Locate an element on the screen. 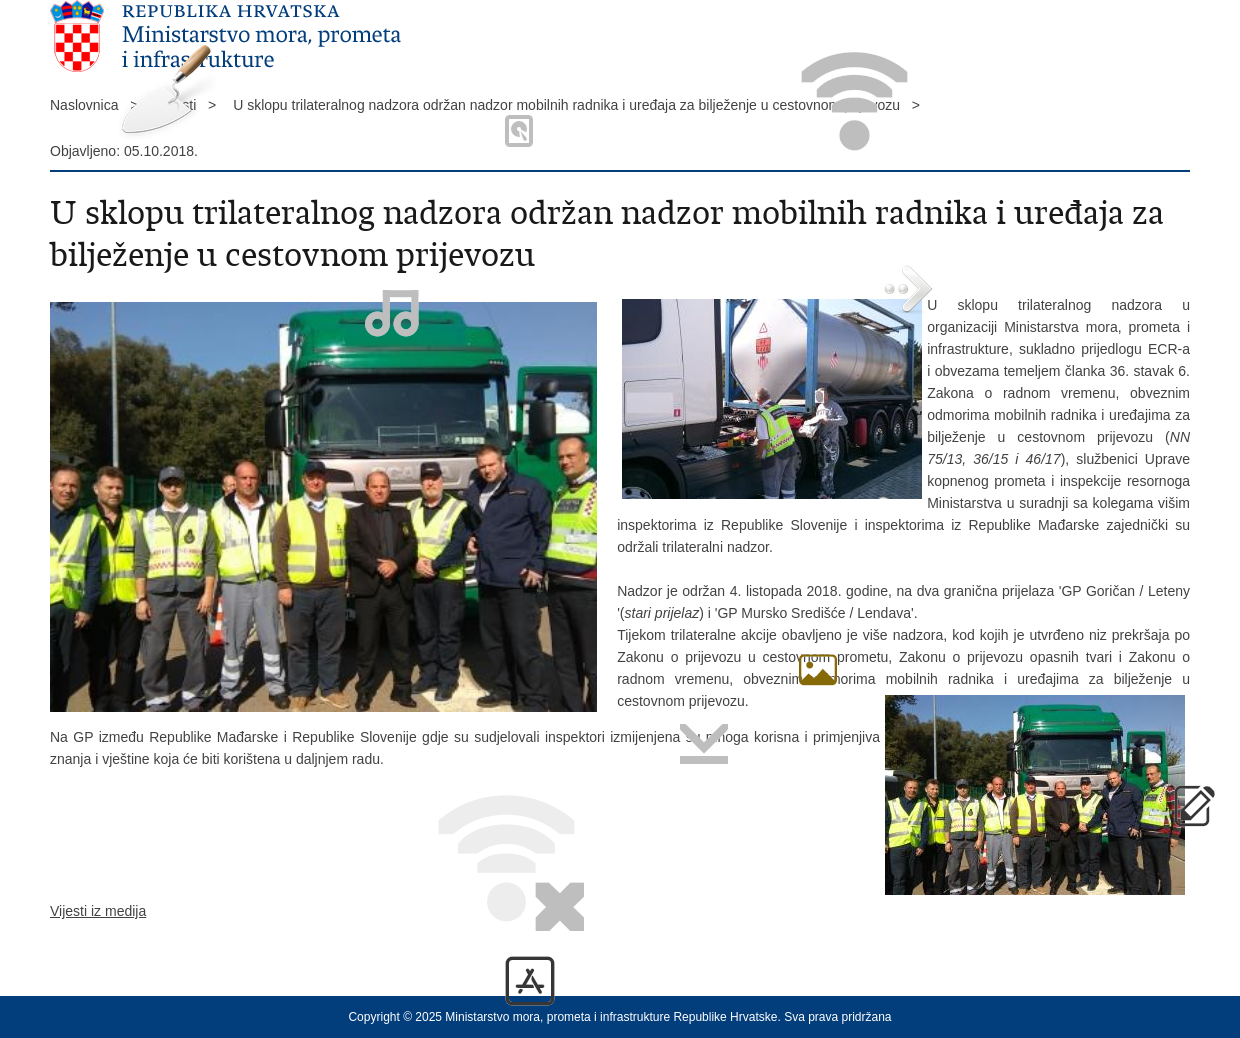 The width and height of the screenshot is (1240, 1038). access system hard drive is located at coordinates (519, 131).